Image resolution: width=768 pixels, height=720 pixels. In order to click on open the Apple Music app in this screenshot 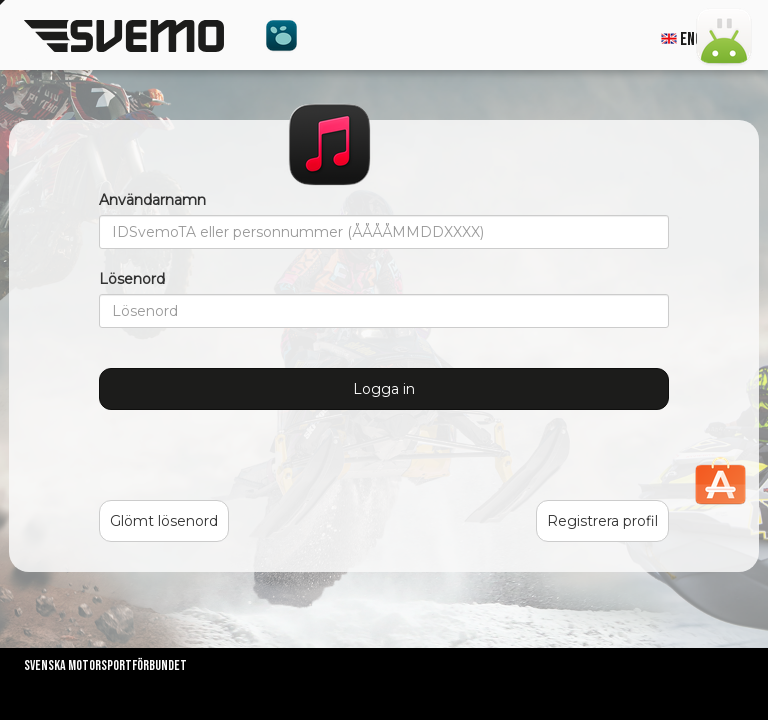, I will do `click(329, 144)`.